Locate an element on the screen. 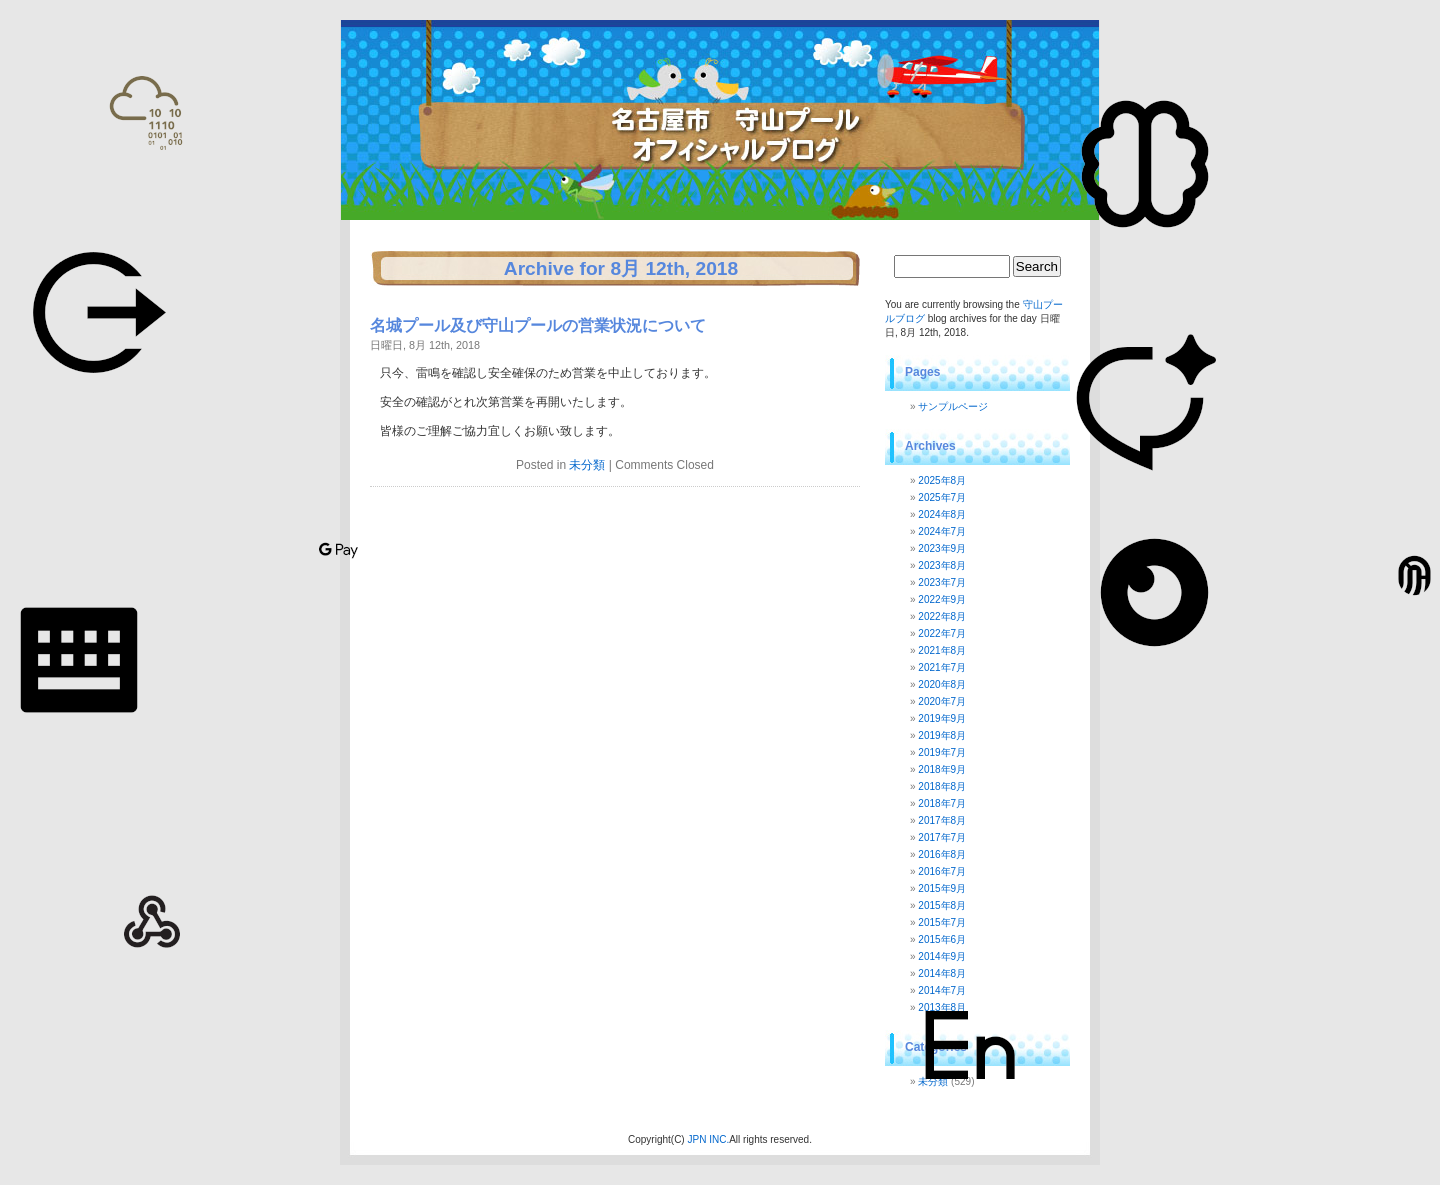 This screenshot has height=1185, width=1440. pay with google pay is located at coordinates (338, 550).